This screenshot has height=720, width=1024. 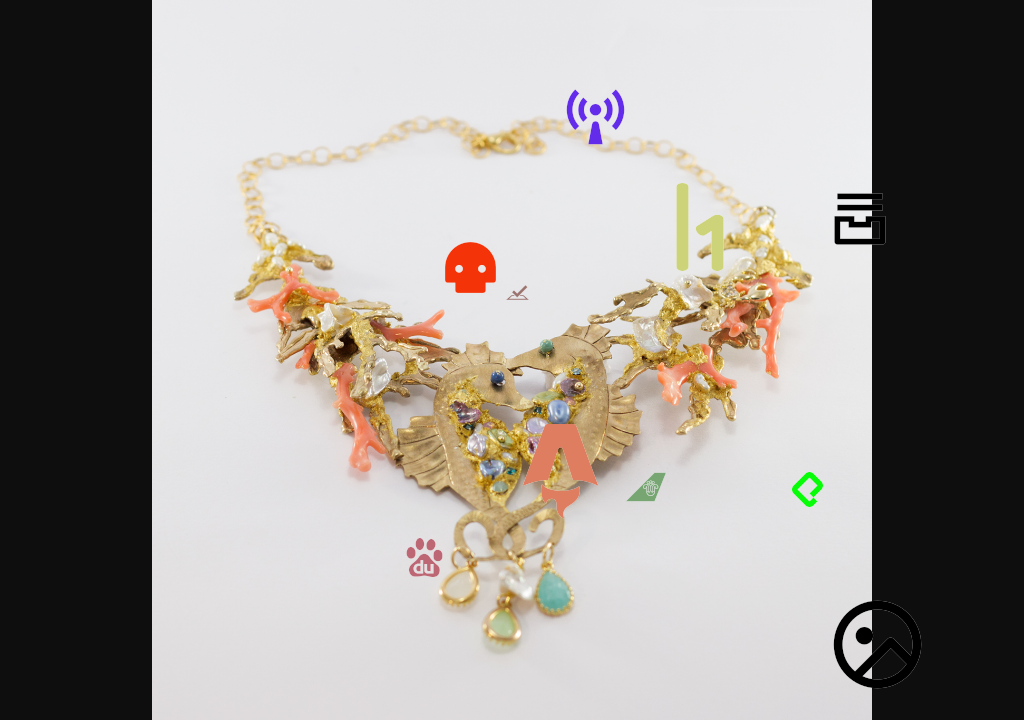 I want to click on visit hackerone bug bounty platform, so click(x=700, y=227).